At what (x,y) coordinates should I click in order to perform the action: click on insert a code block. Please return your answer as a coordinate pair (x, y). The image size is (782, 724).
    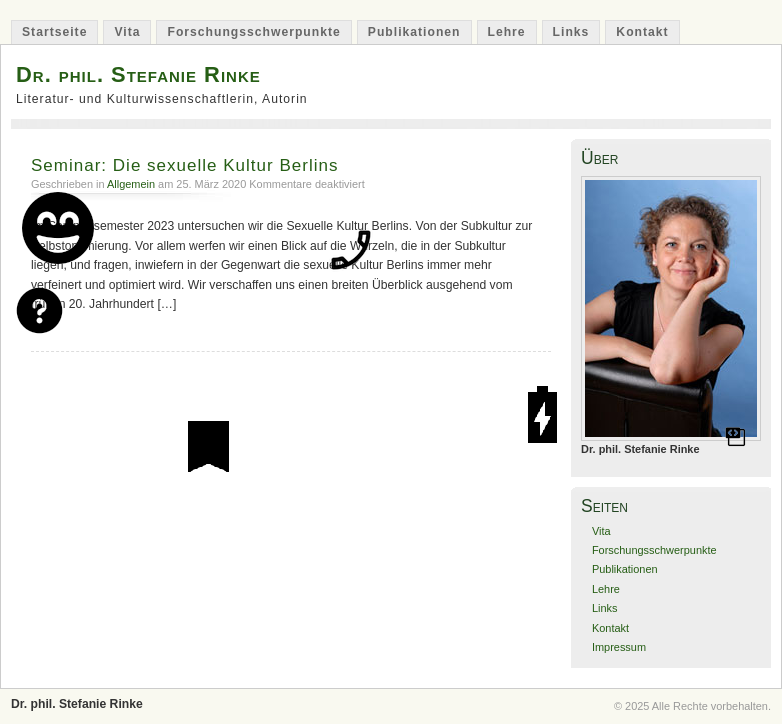
    Looking at the image, I should click on (736, 437).